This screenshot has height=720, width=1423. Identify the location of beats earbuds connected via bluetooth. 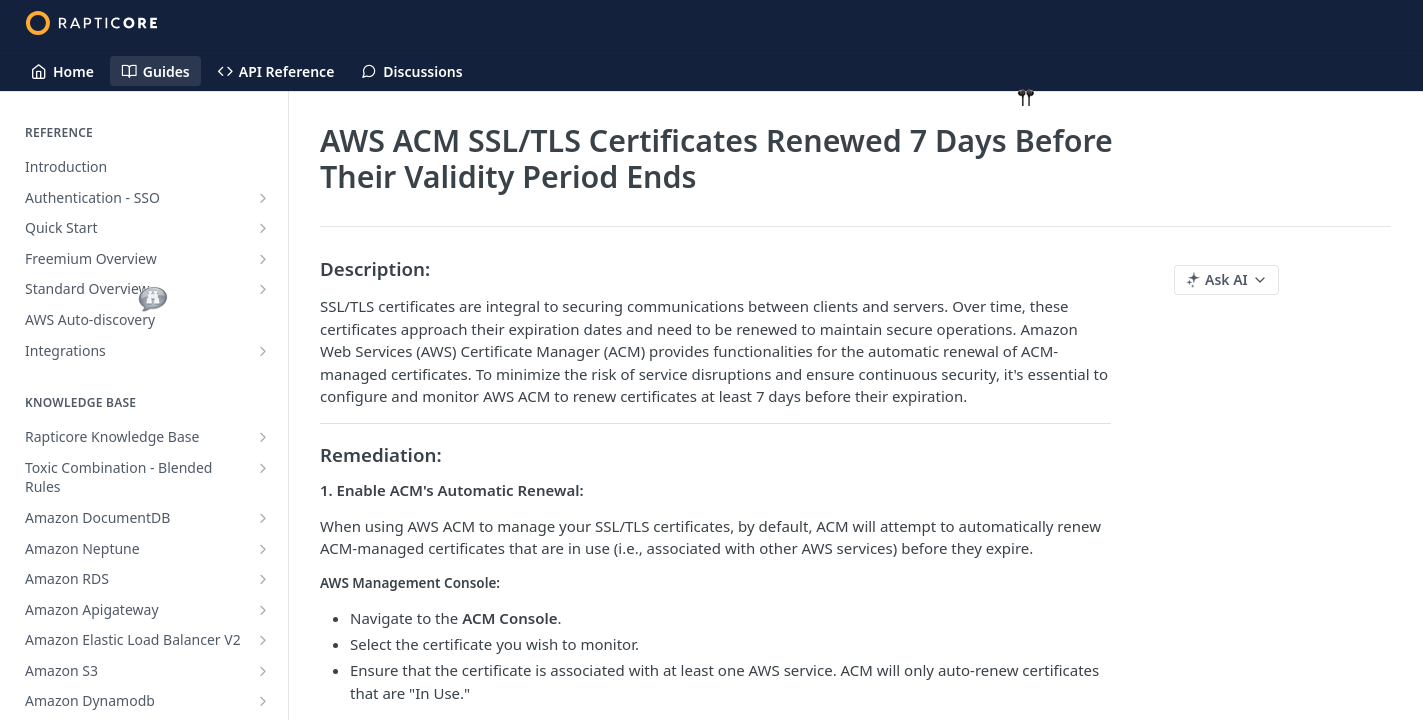
(1026, 97).